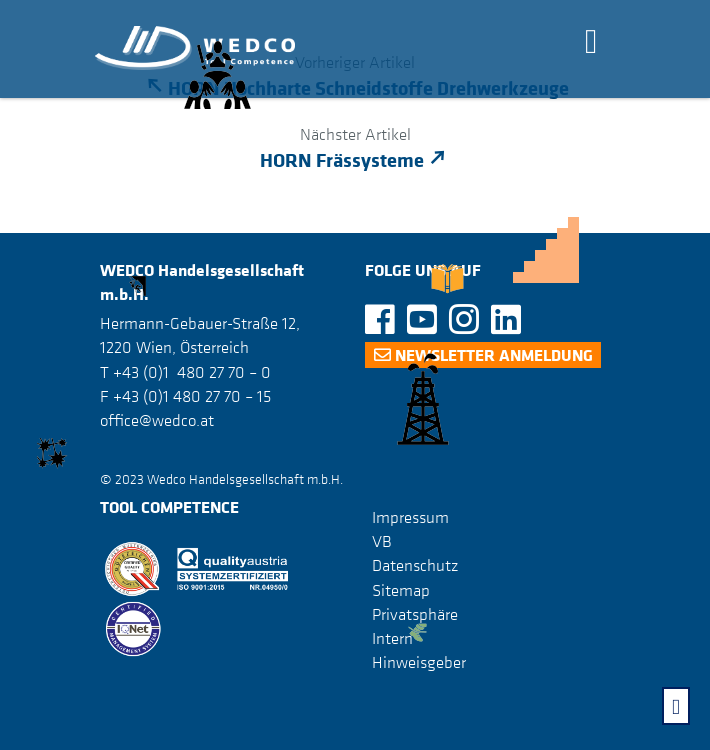 The height and width of the screenshot is (750, 710). Describe the element at coordinates (417, 632) in the screenshot. I see `indicates a trap or hazard in gameplay` at that location.